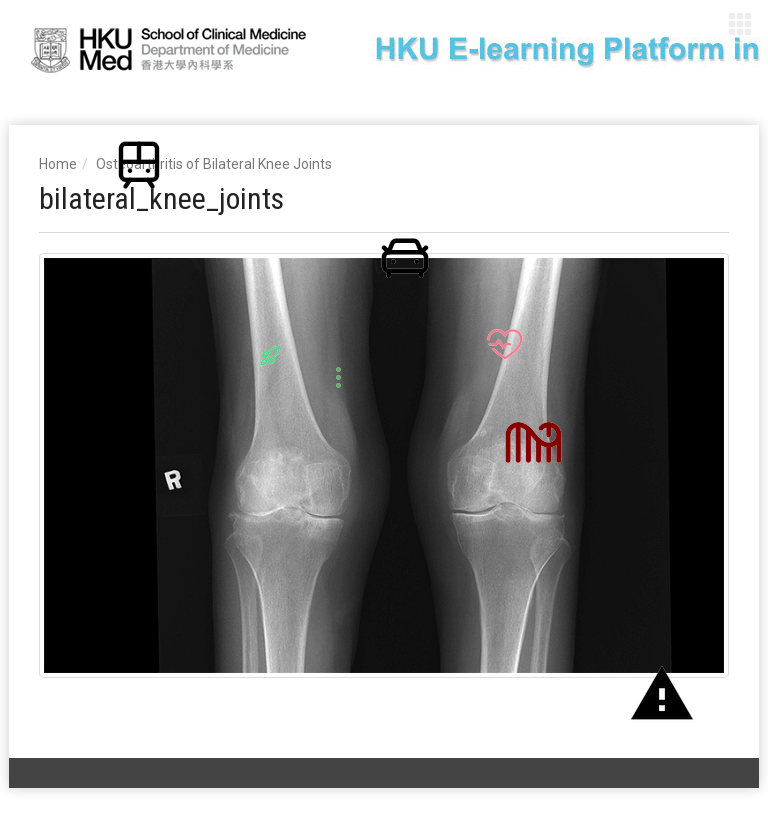  What do you see at coordinates (270, 356) in the screenshot?
I see `launch or deploy a project` at bounding box center [270, 356].